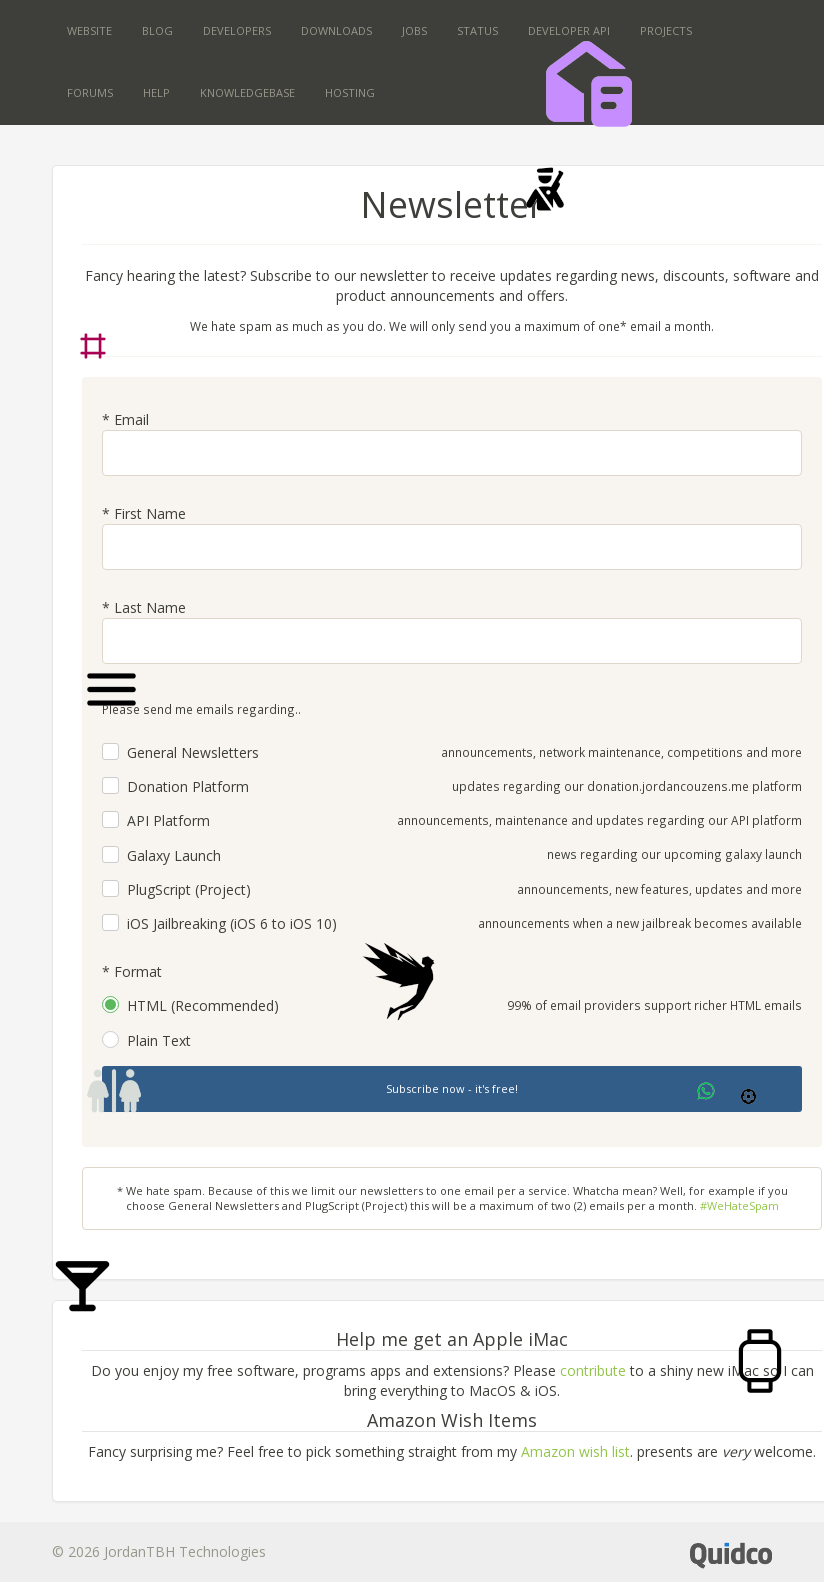 This screenshot has width=824, height=1582. I want to click on access sports or football content, so click(748, 1096).